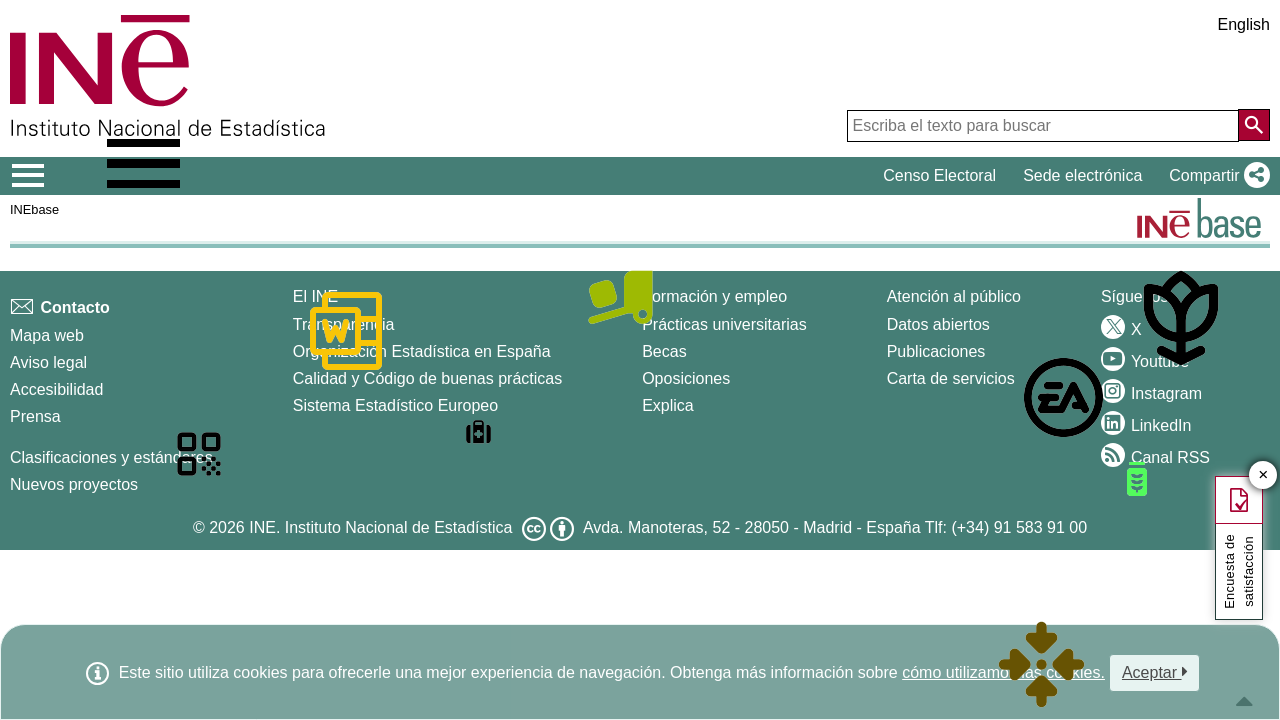 This screenshot has width=1280, height=720. I want to click on open navigation menu, so click(143, 163).